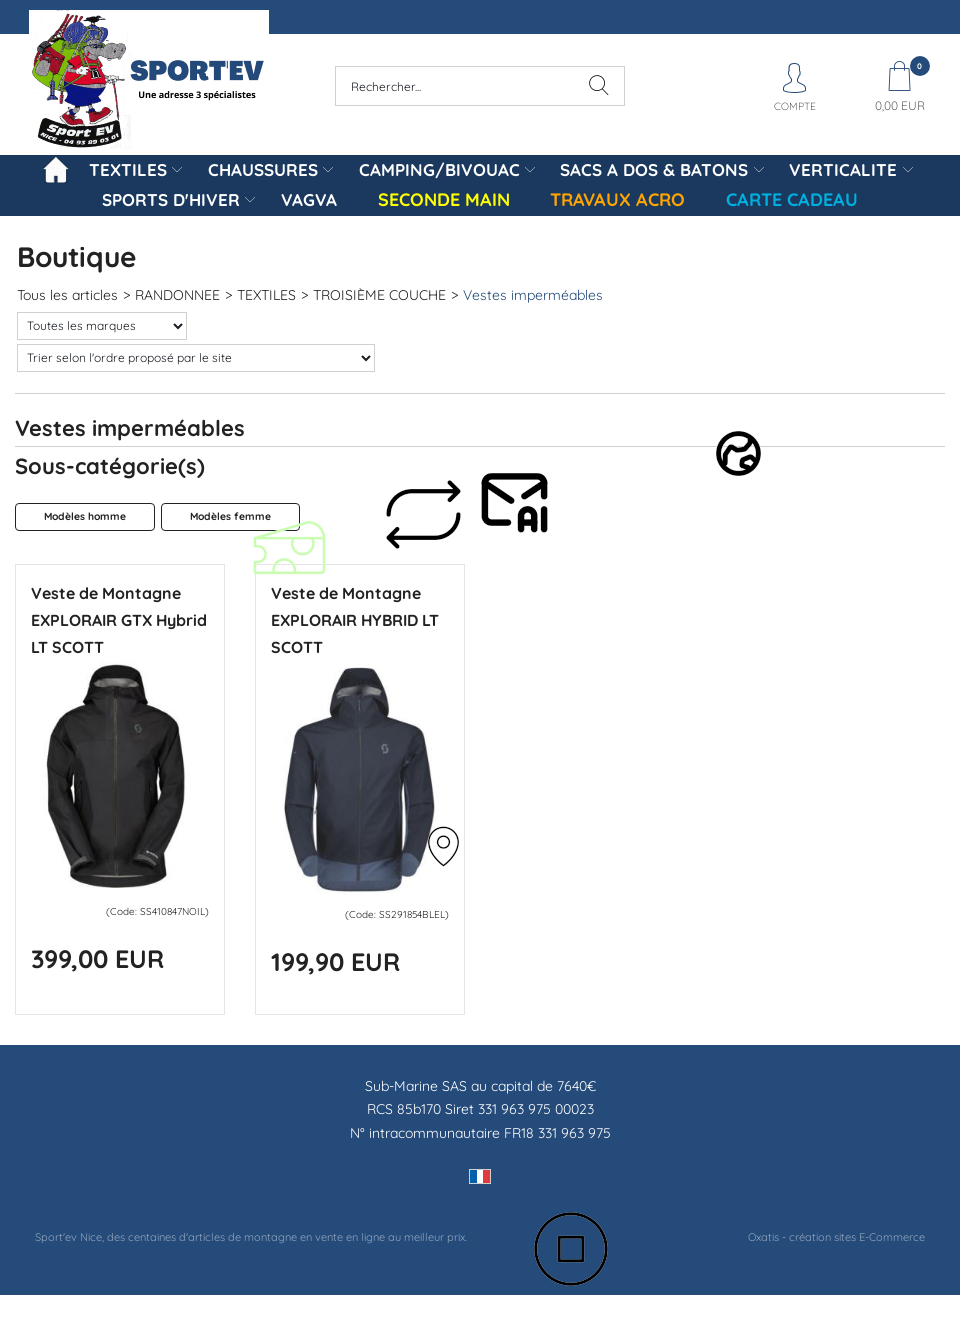 The height and width of the screenshot is (1325, 960). What do you see at coordinates (443, 846) in the screenshot?
I see `view or set a location on the map` at bounding box center [443, 846].